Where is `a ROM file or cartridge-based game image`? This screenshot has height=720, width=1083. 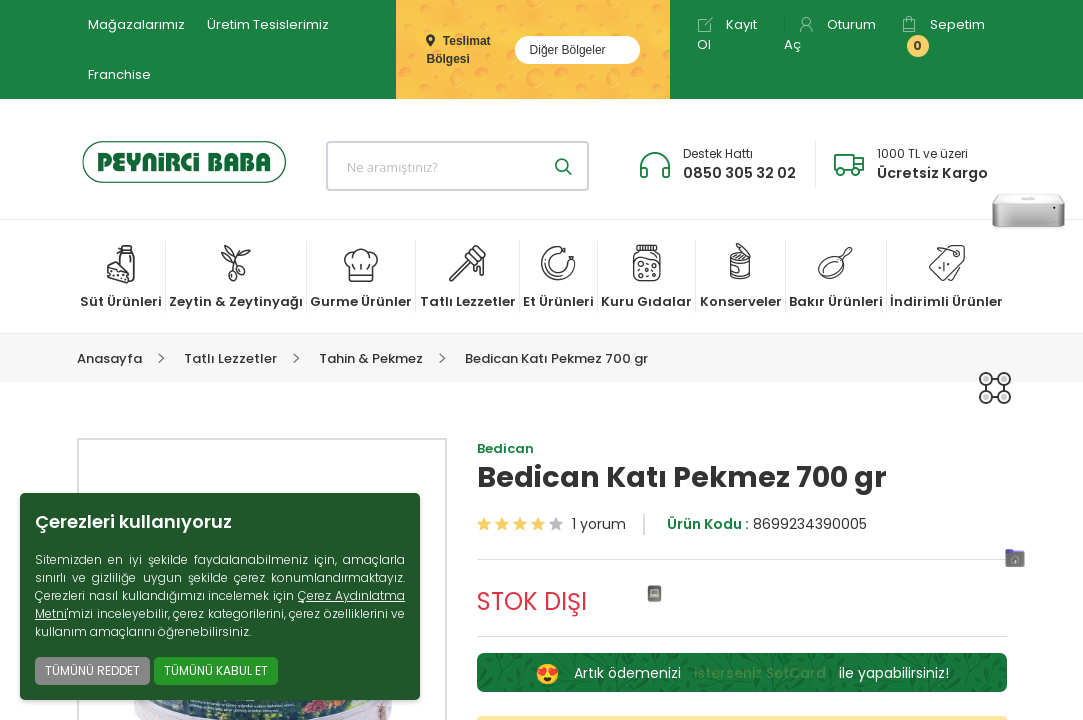
a ROM file or cartridge-based game image is located at coordinates (654, 593).